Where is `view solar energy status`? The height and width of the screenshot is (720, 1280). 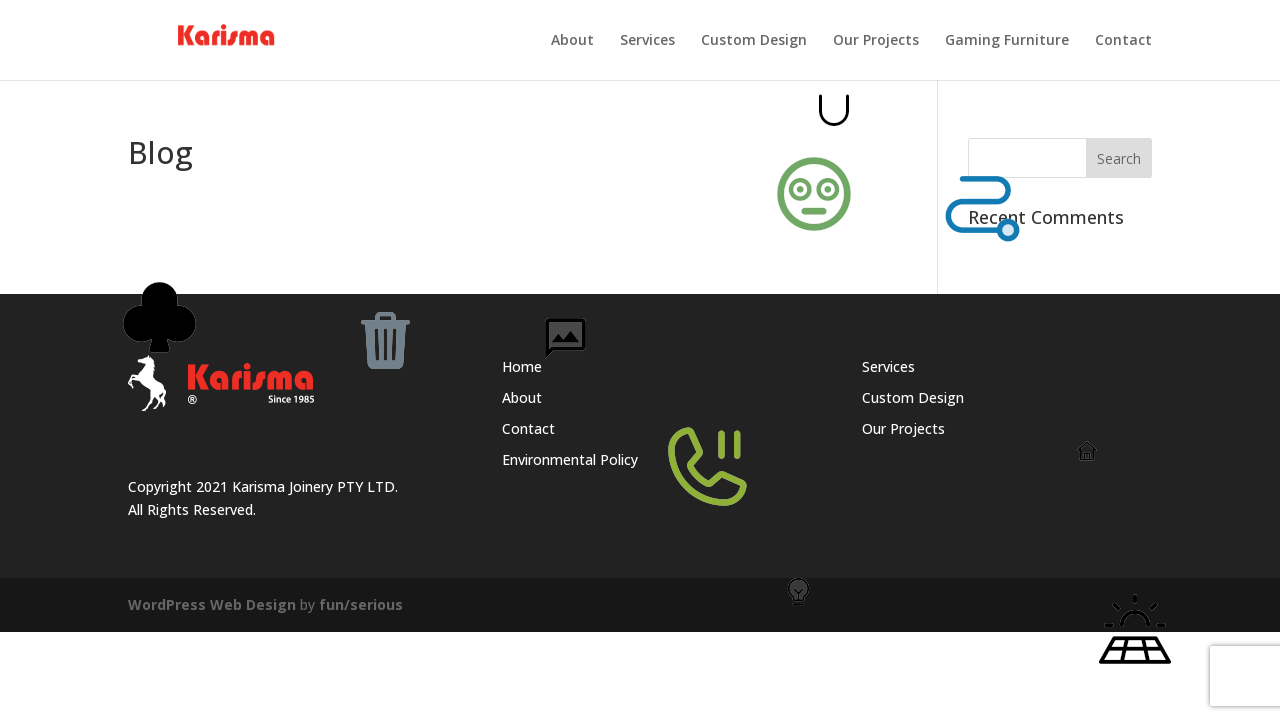 view solar energy status is located at coordinates (1135, 633).